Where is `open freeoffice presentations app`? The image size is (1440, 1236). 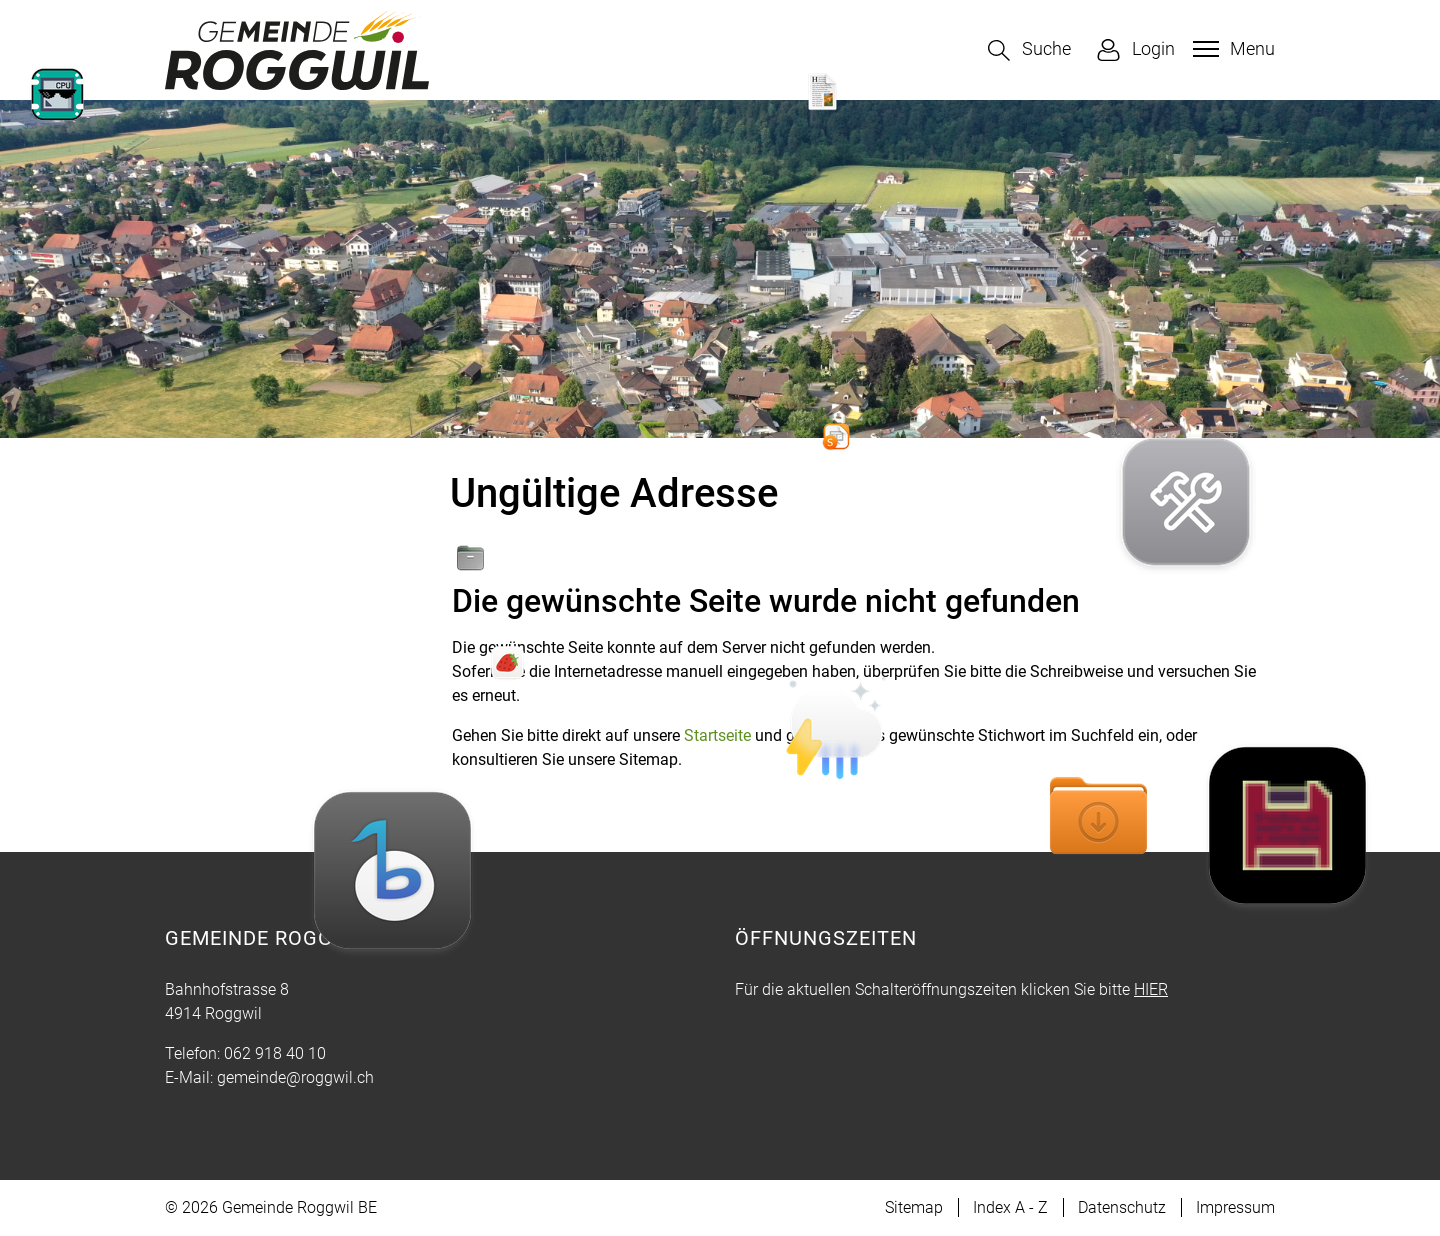
open freeoffice presentations app is located at coordinates (836, 436).